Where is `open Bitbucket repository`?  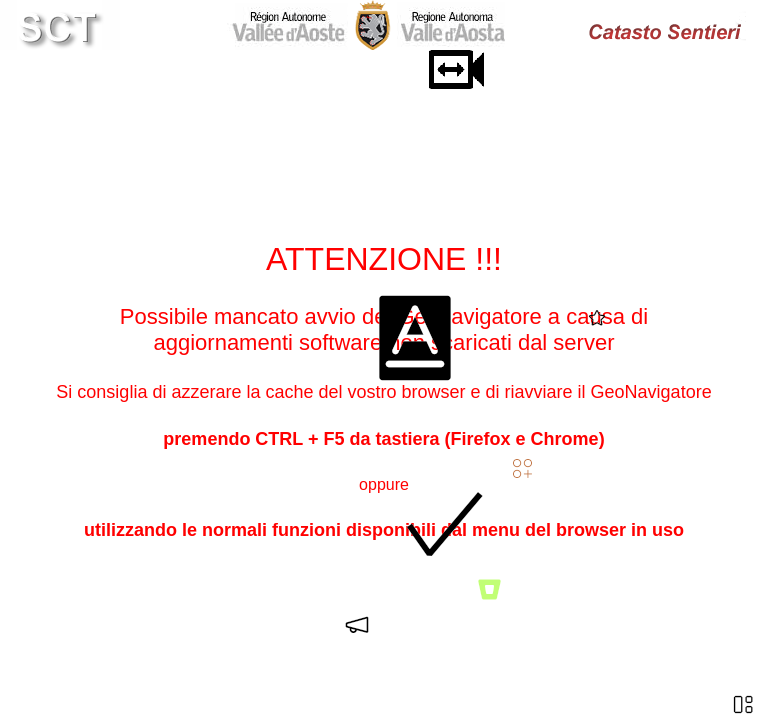 open Bitbucket repository is located at coordinates (489, 589).